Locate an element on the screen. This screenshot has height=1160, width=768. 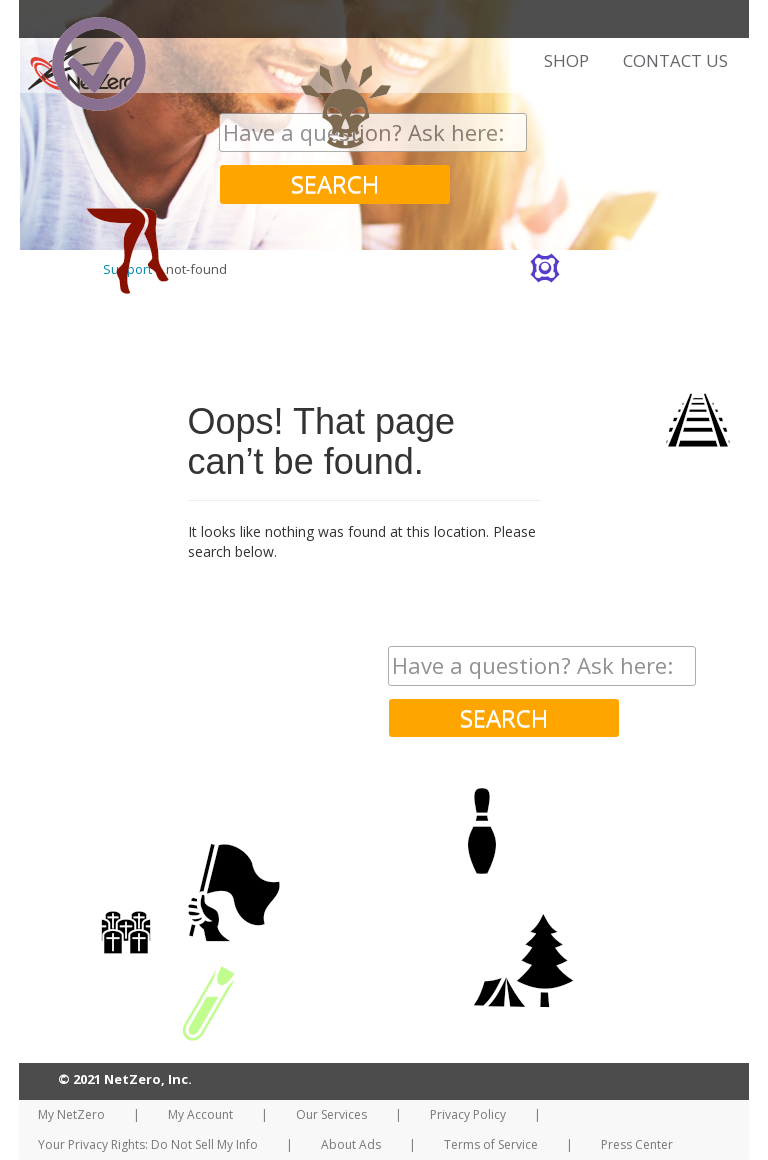
open settings or configuration menu is located at coordinates (545, 268).